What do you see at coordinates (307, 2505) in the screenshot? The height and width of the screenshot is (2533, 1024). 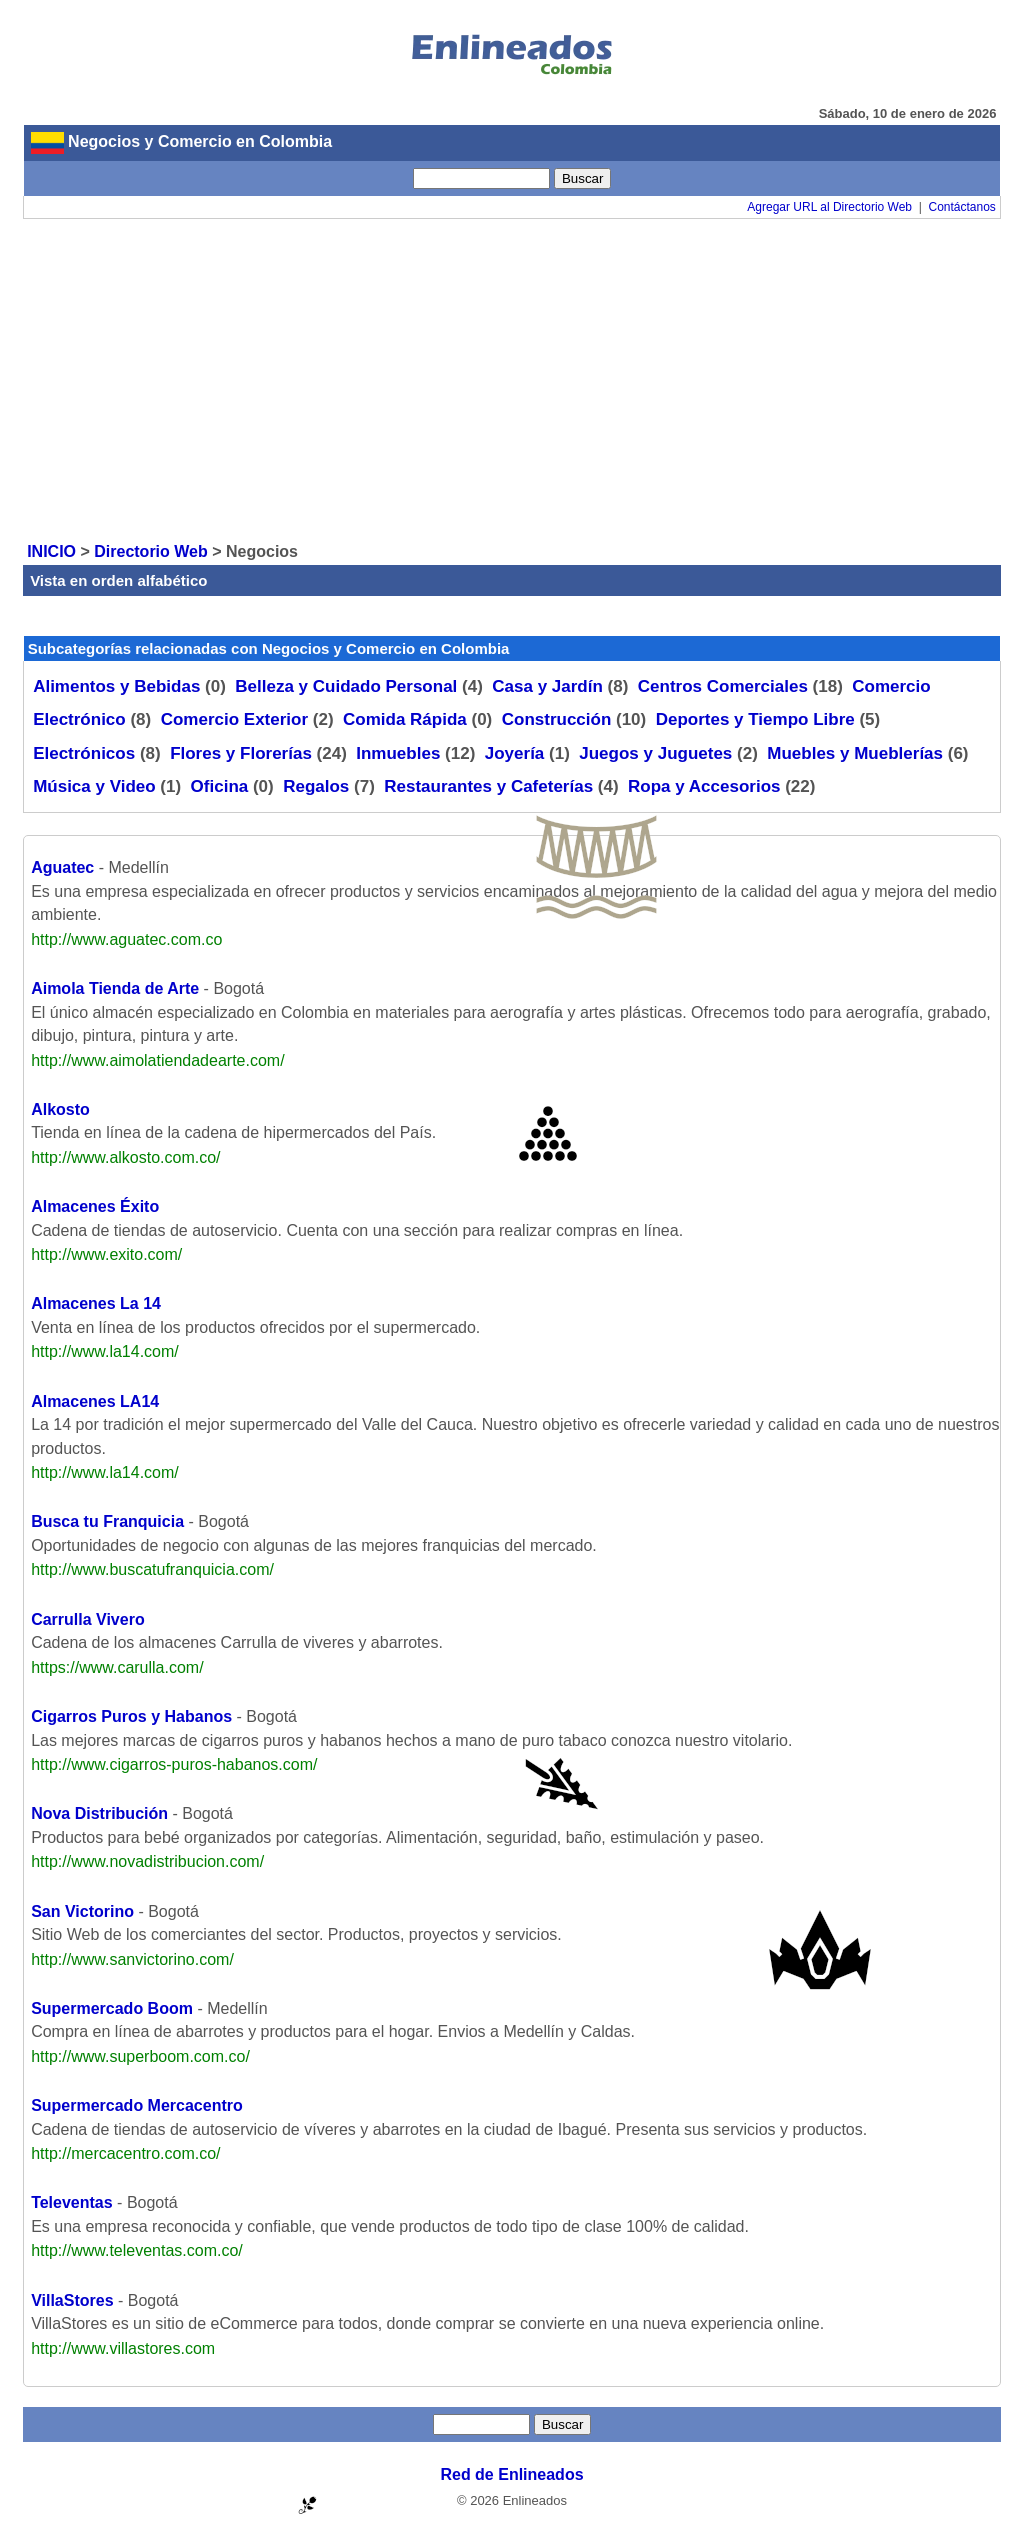 I see `indicates a closed or dormant plant in a gardening game` at bounding box center [307, 2505].